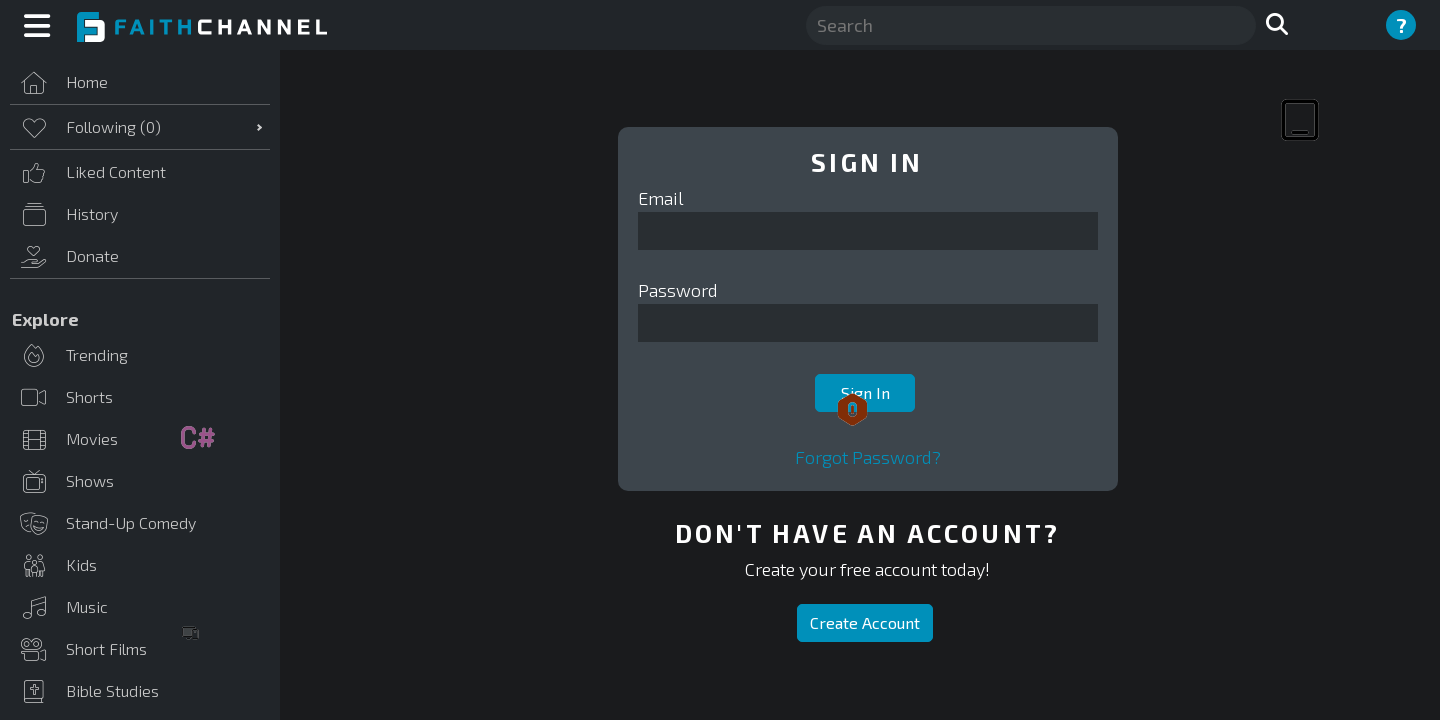 Image resolution: width=1440 pixels, height=720 pixels. What do you see at coordinates (190, 633) in the screenshot?
I see `manage connected devices` at bounding box center [190, 633].